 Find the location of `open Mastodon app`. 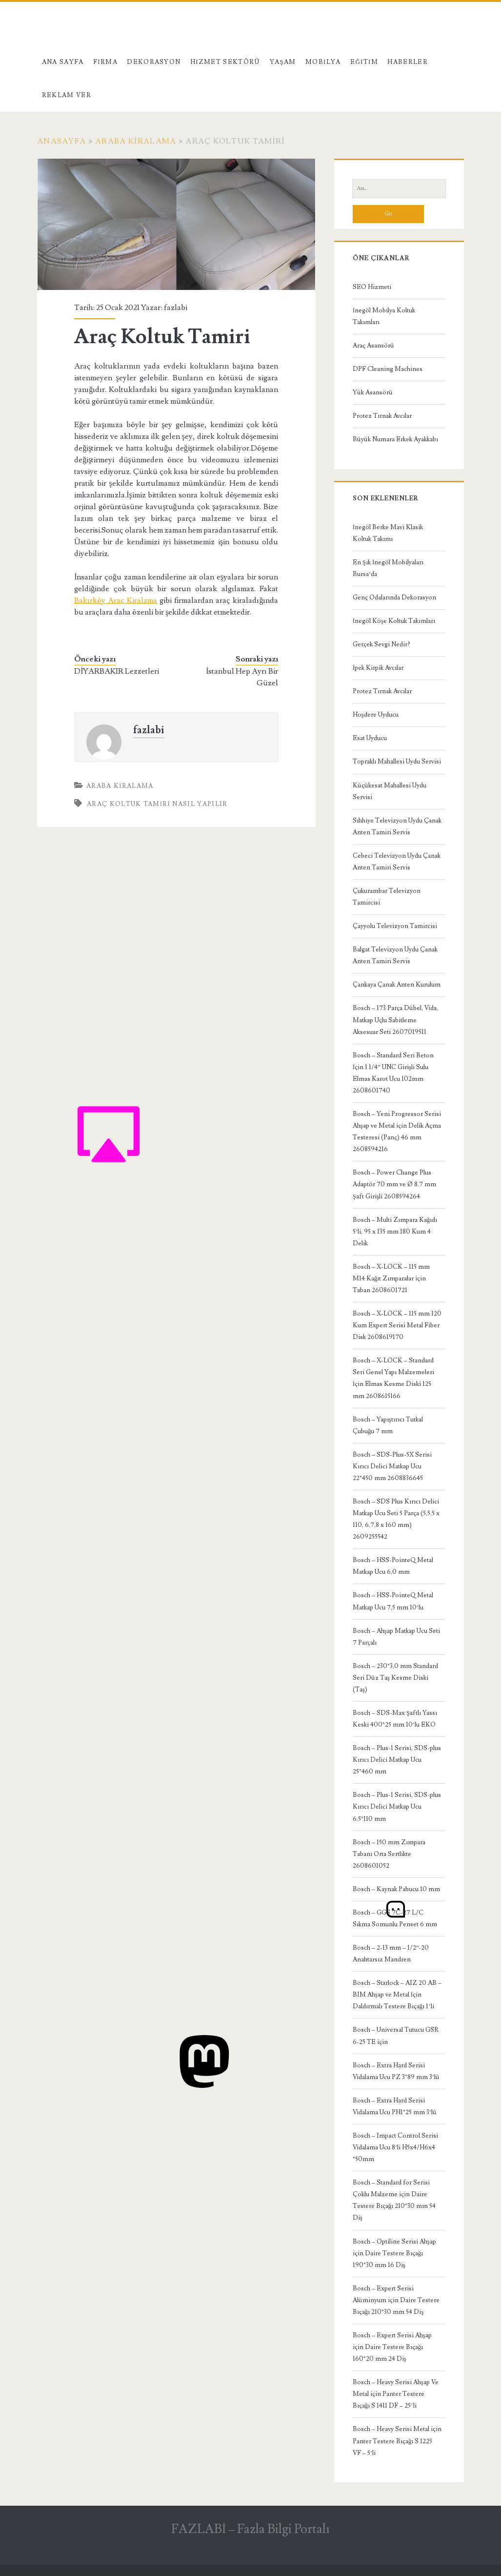

open Mastodon app is located at coordinates (203, 2061).